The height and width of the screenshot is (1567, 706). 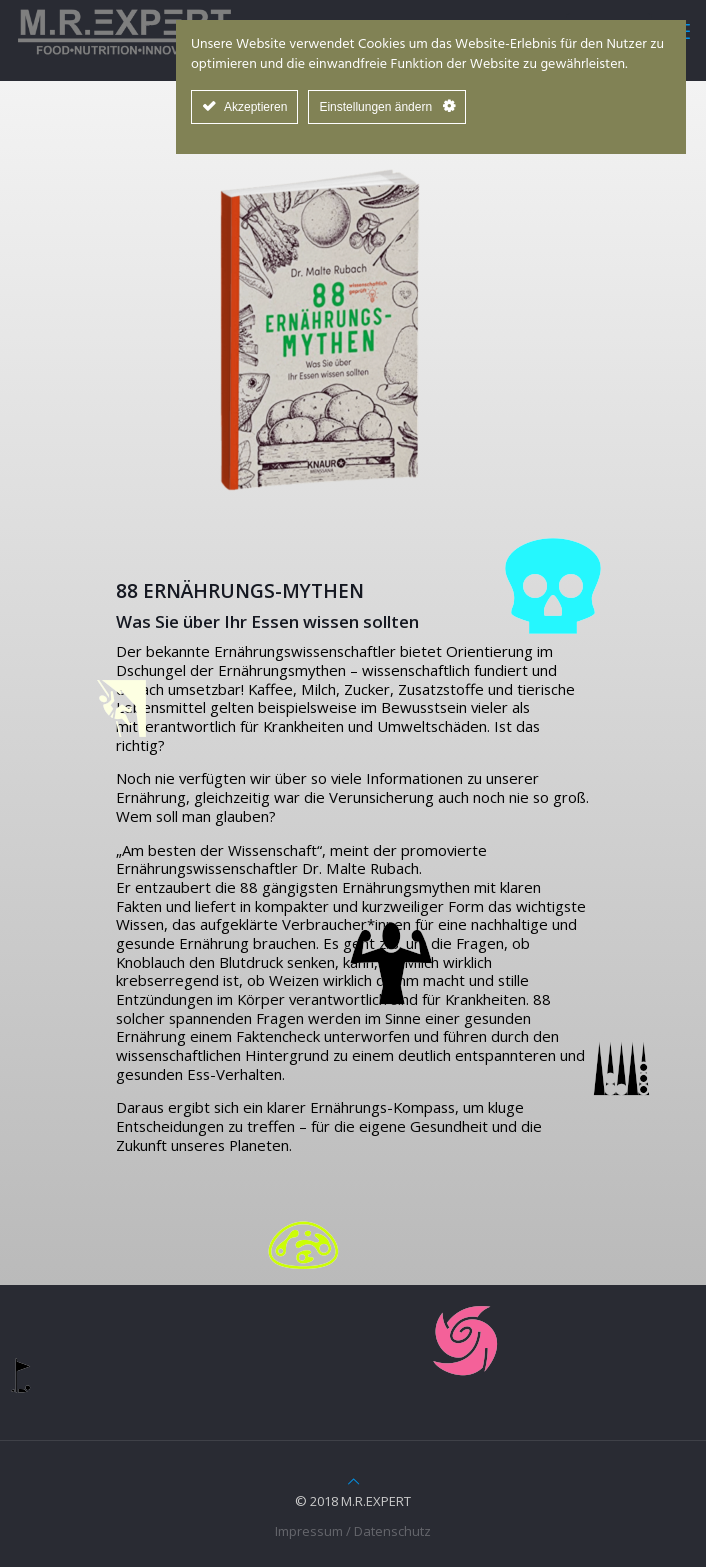 I want to click on indicates acid or corrosive hazard in gameplay, so click(x=303, y=1244).